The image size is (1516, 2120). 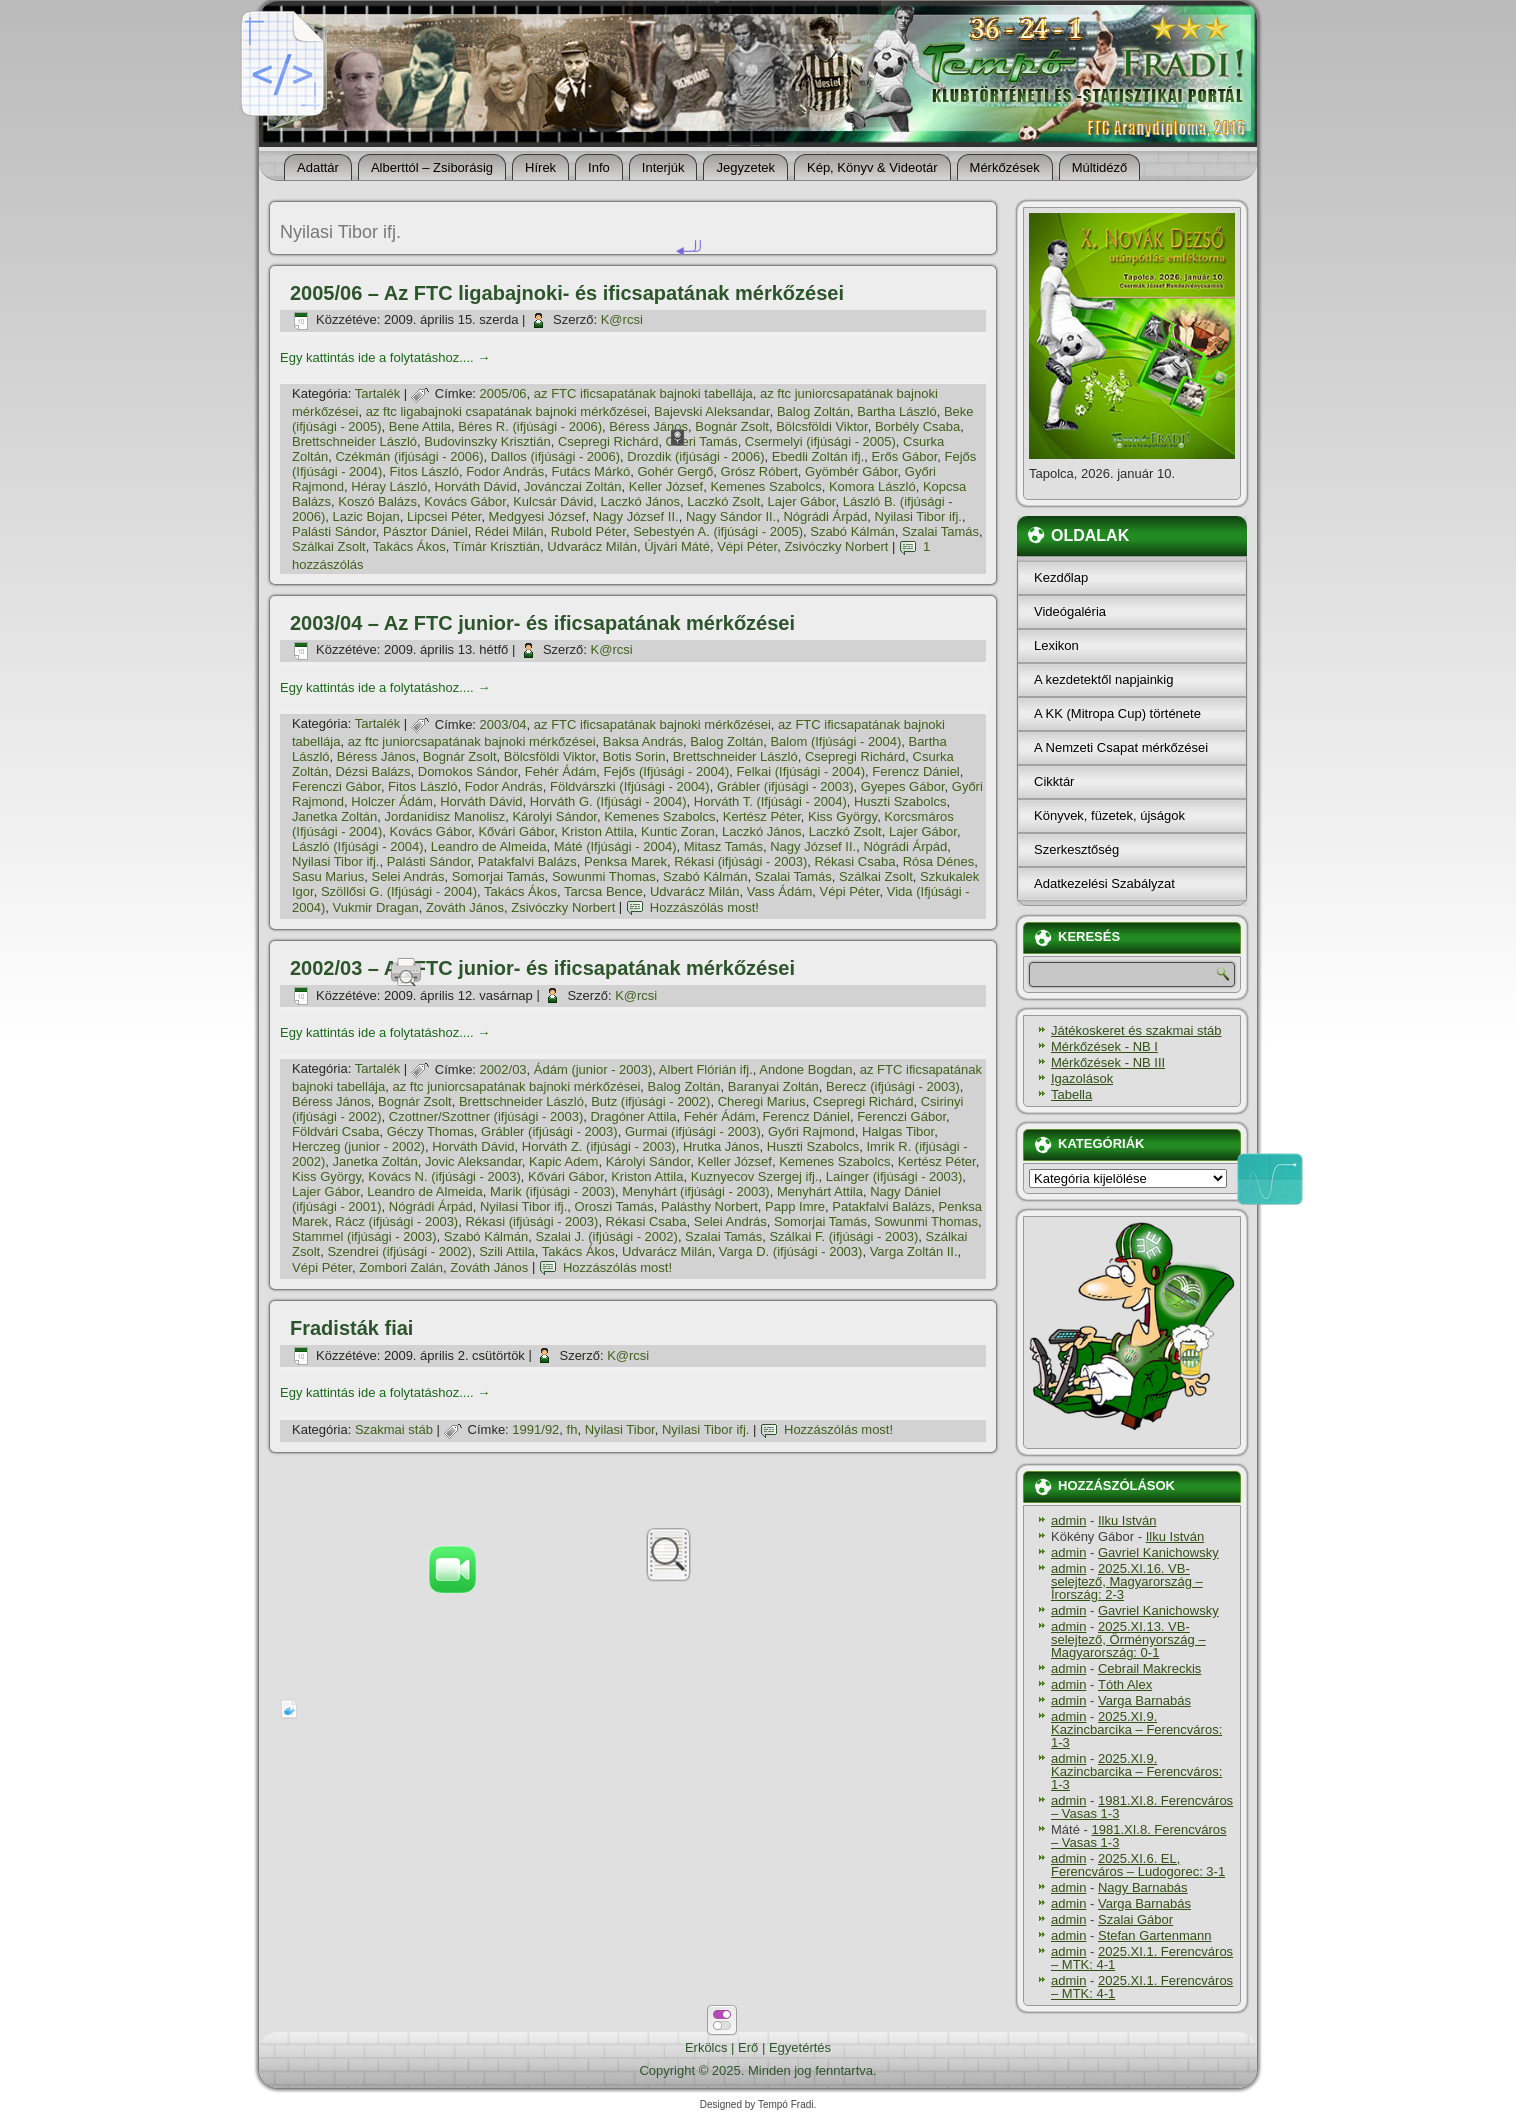 I want to click on open system resource monitor, so click(x=1270, y=1179).